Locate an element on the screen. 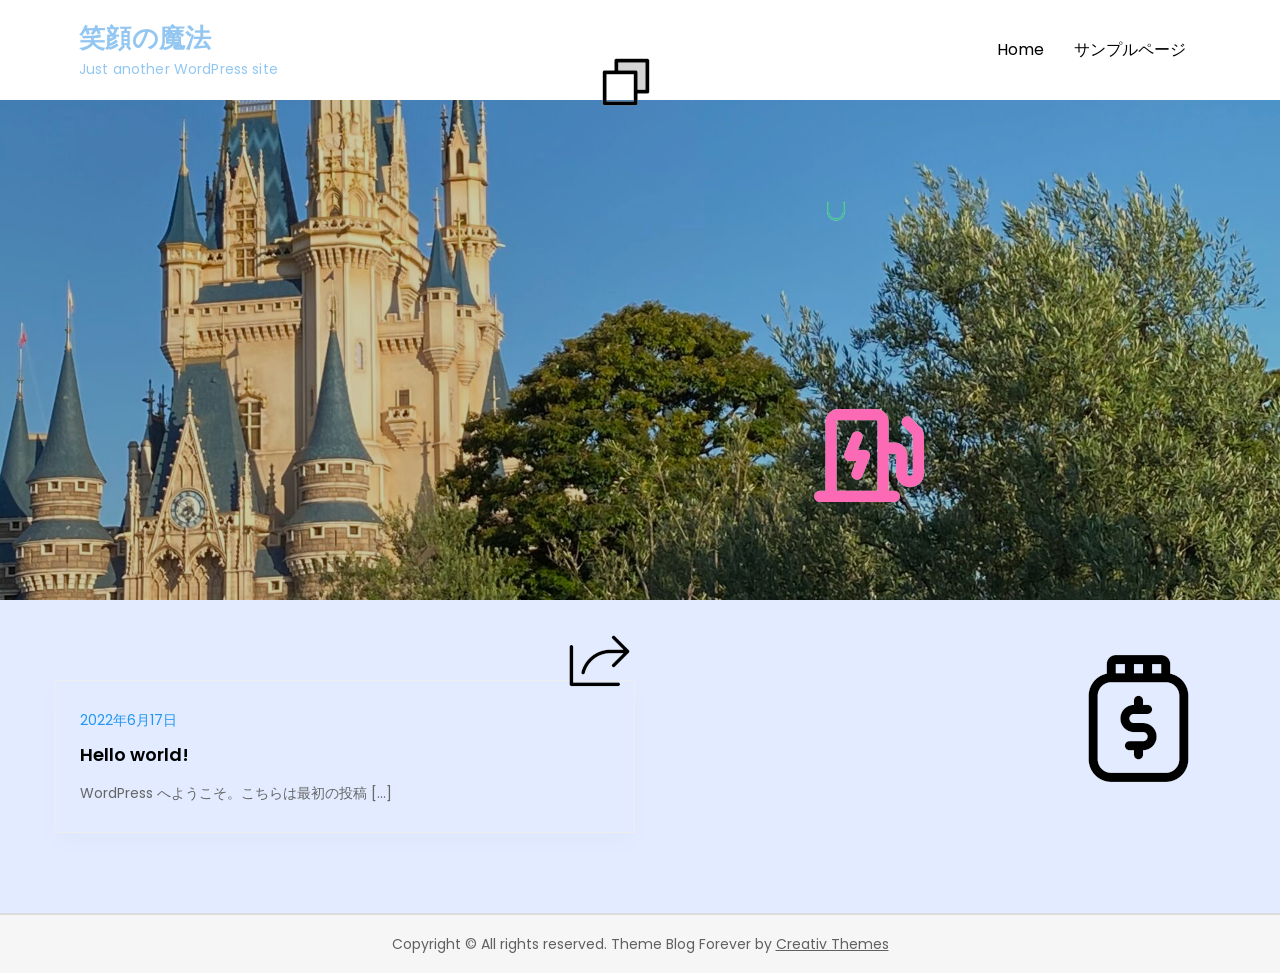 This screenshot has width=1280, height=973. share this content is located at coordinates (599, 658).